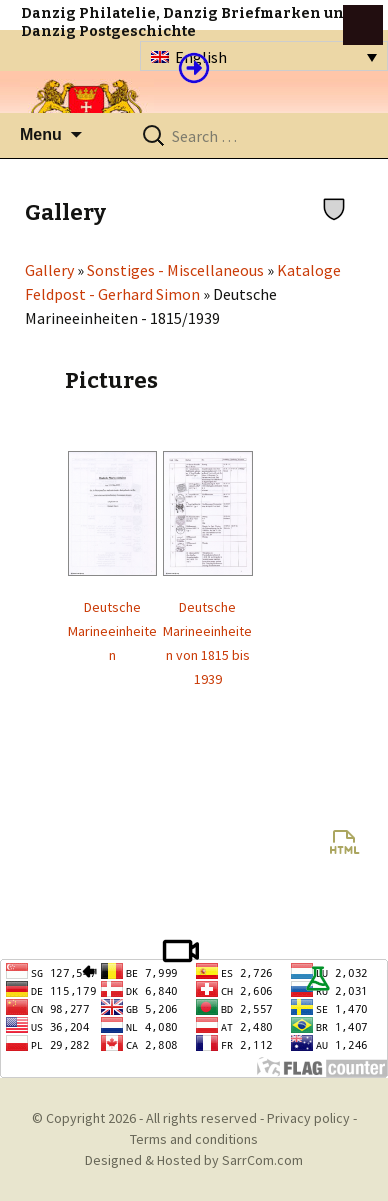 The height and width of the screenshot is (1201, 388). What do you see at coordinates (334, 208) in the screenshot?
I see `access security or privacy settings` at bounding box center [334, 208].